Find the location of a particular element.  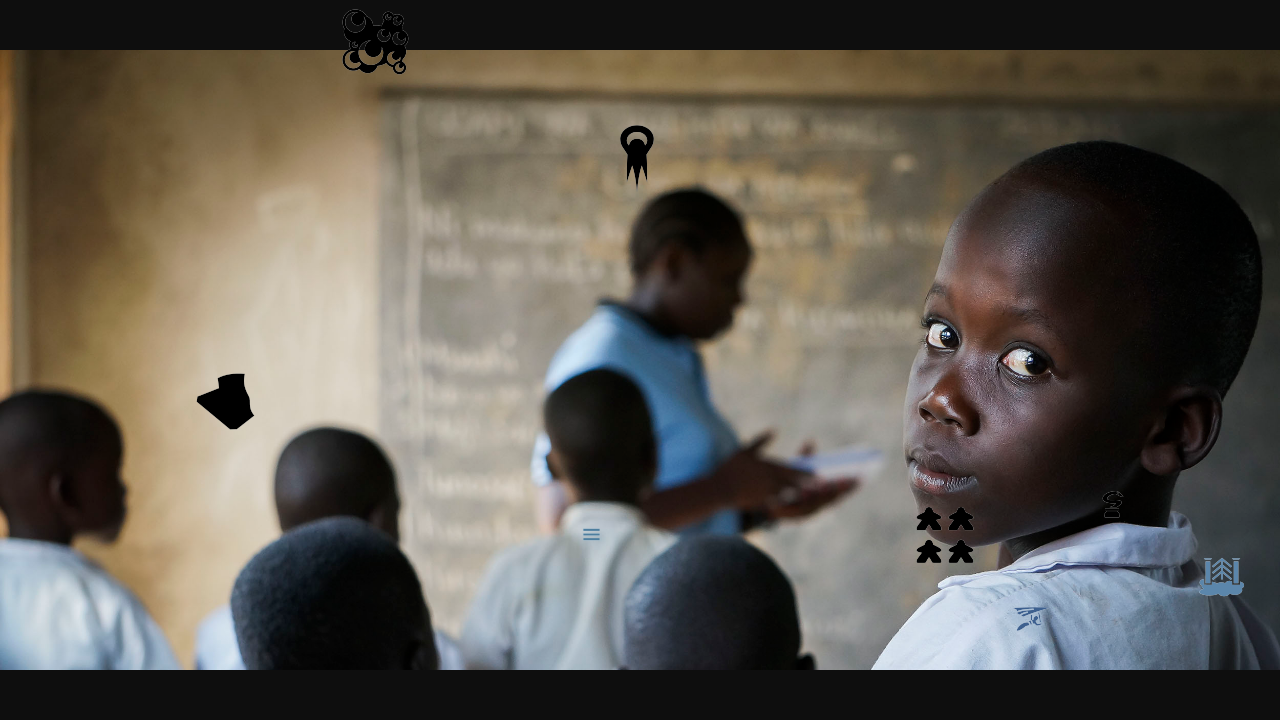

select algeria as your country or region is located at coordinates (225, 401).